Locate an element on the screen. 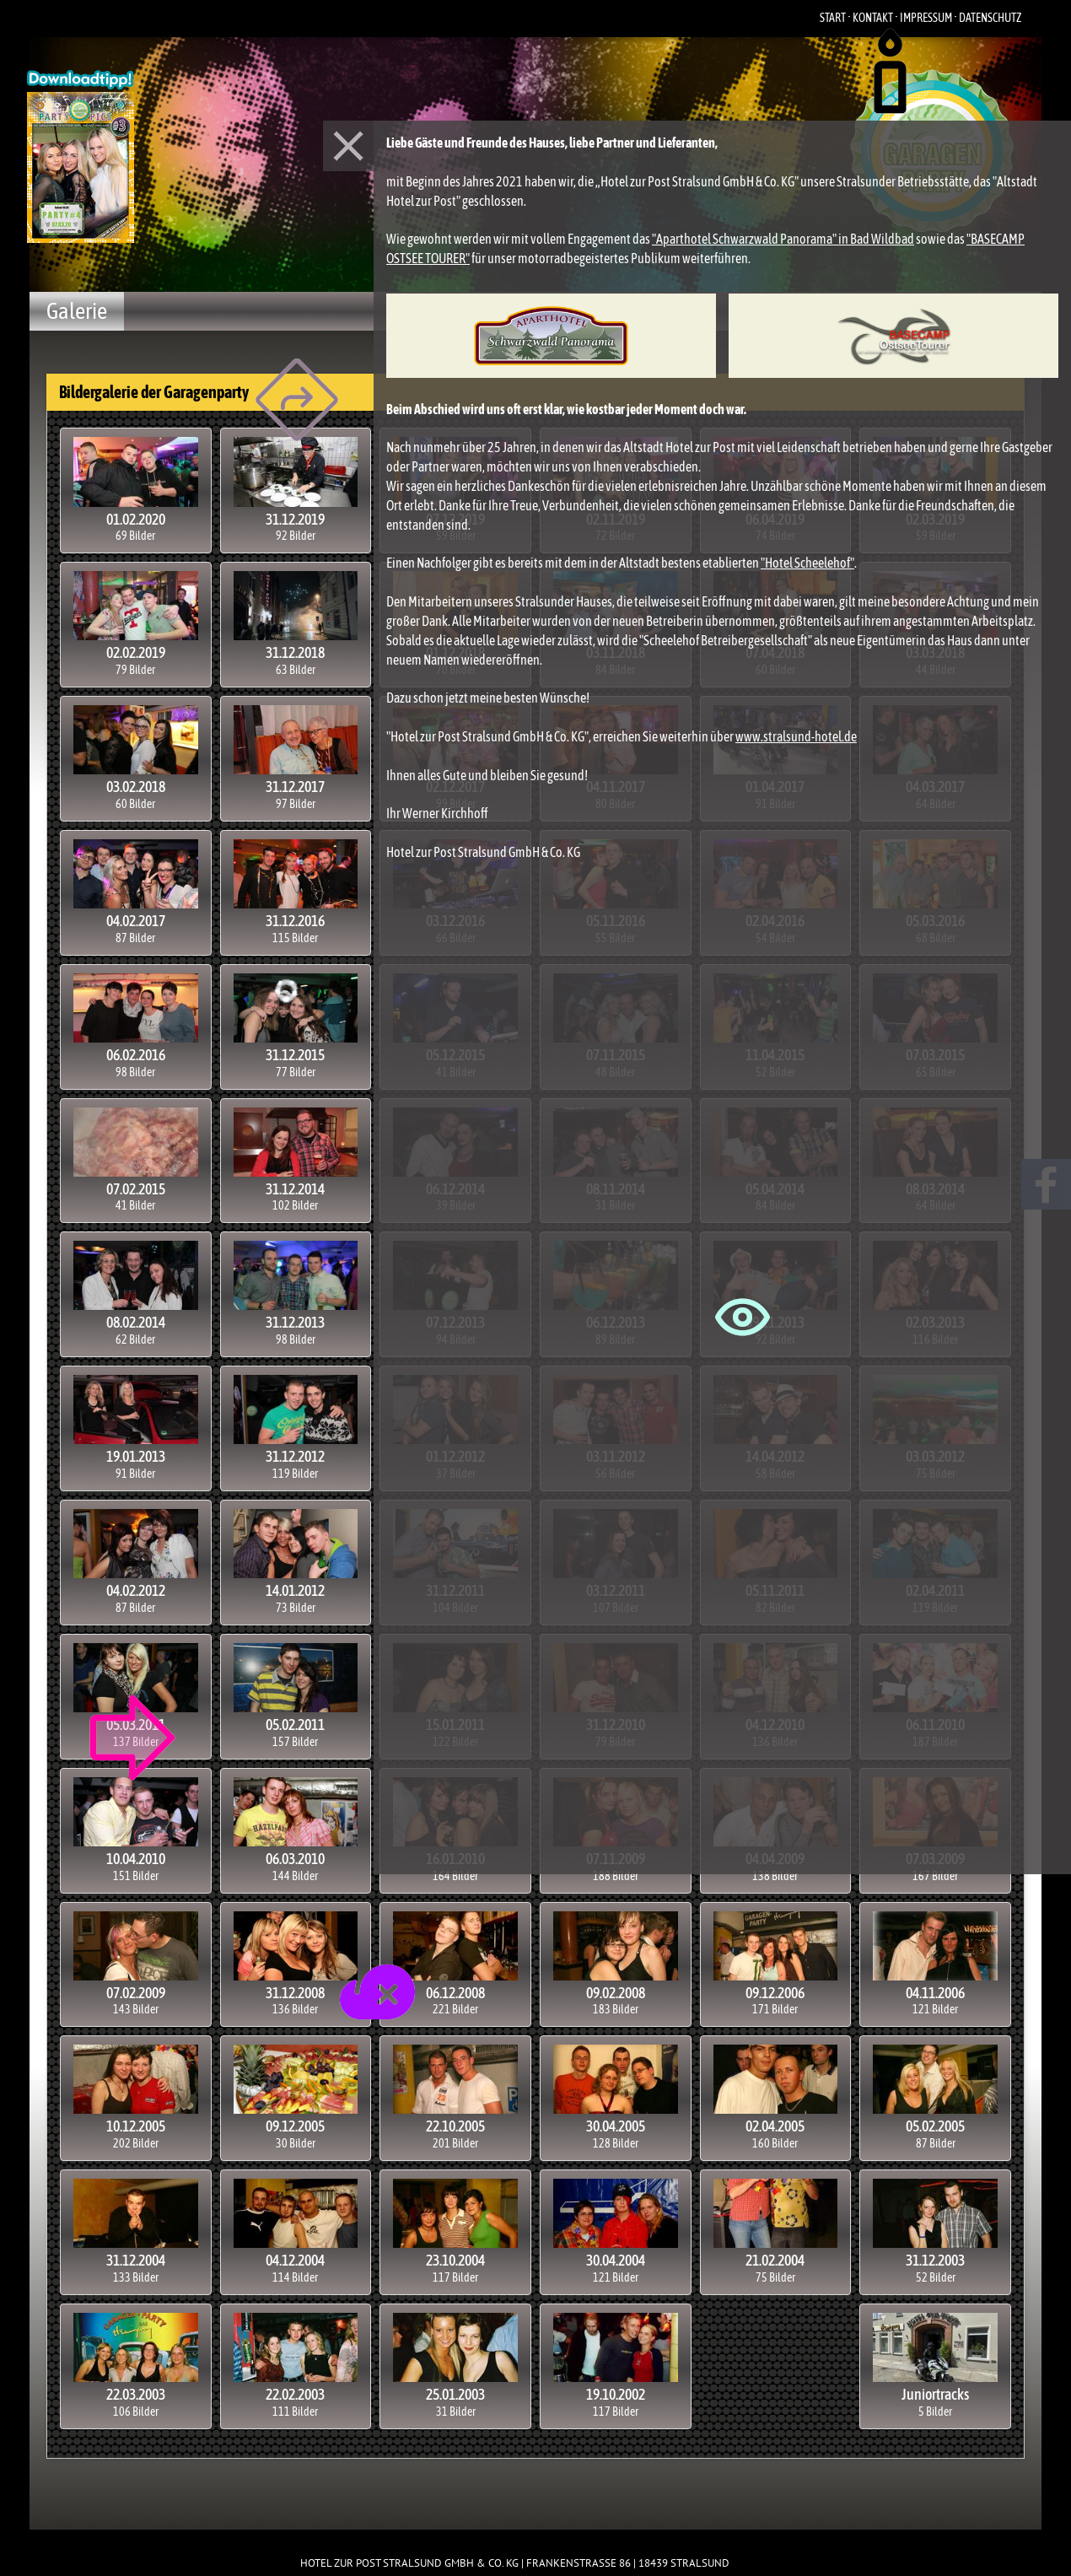 This screenshot has width=1071, height=2576. indicates an upcoming turn or direction change is located at coordinates (297, 400).